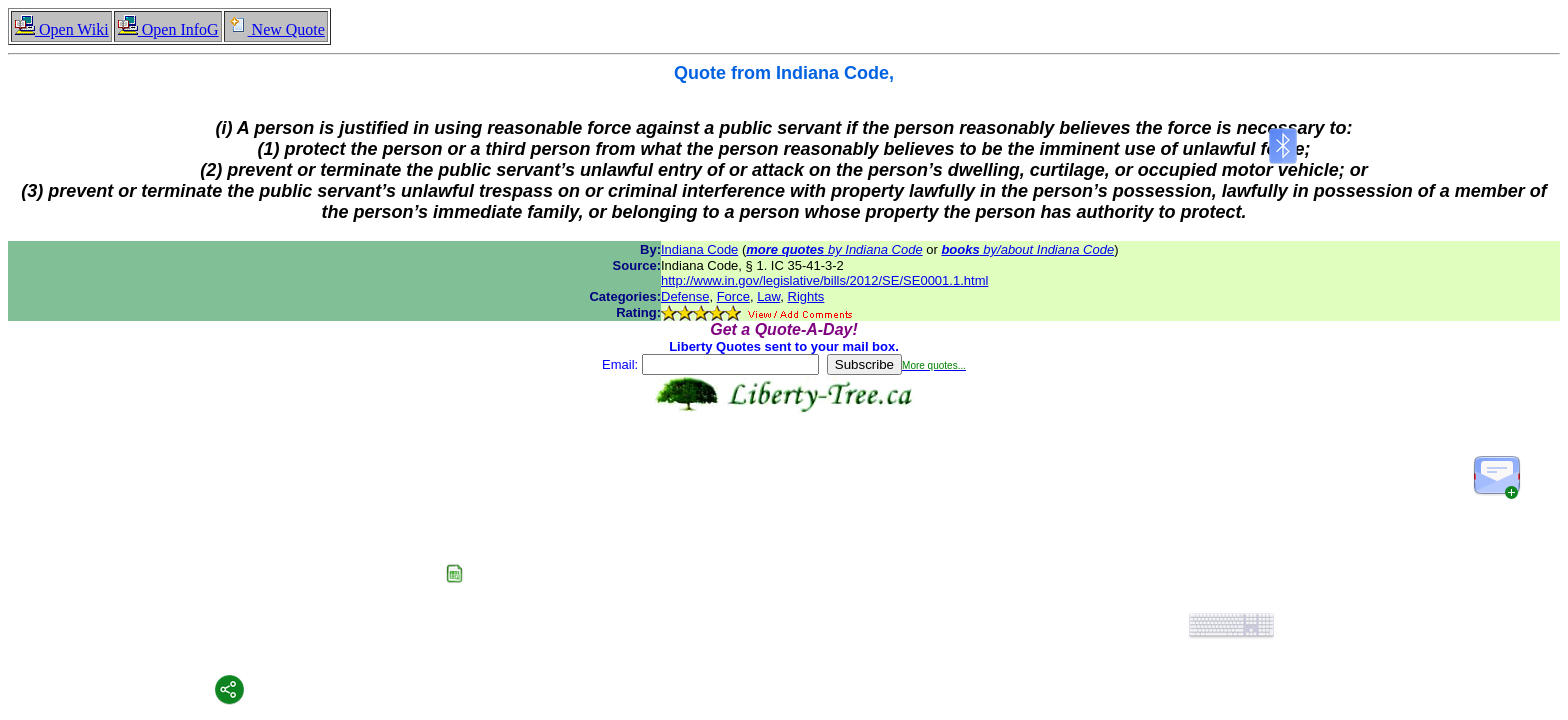  Describe the element at coordinates (454, 573) in the screenshot. I see `open a spreadsheet template file` at that location.